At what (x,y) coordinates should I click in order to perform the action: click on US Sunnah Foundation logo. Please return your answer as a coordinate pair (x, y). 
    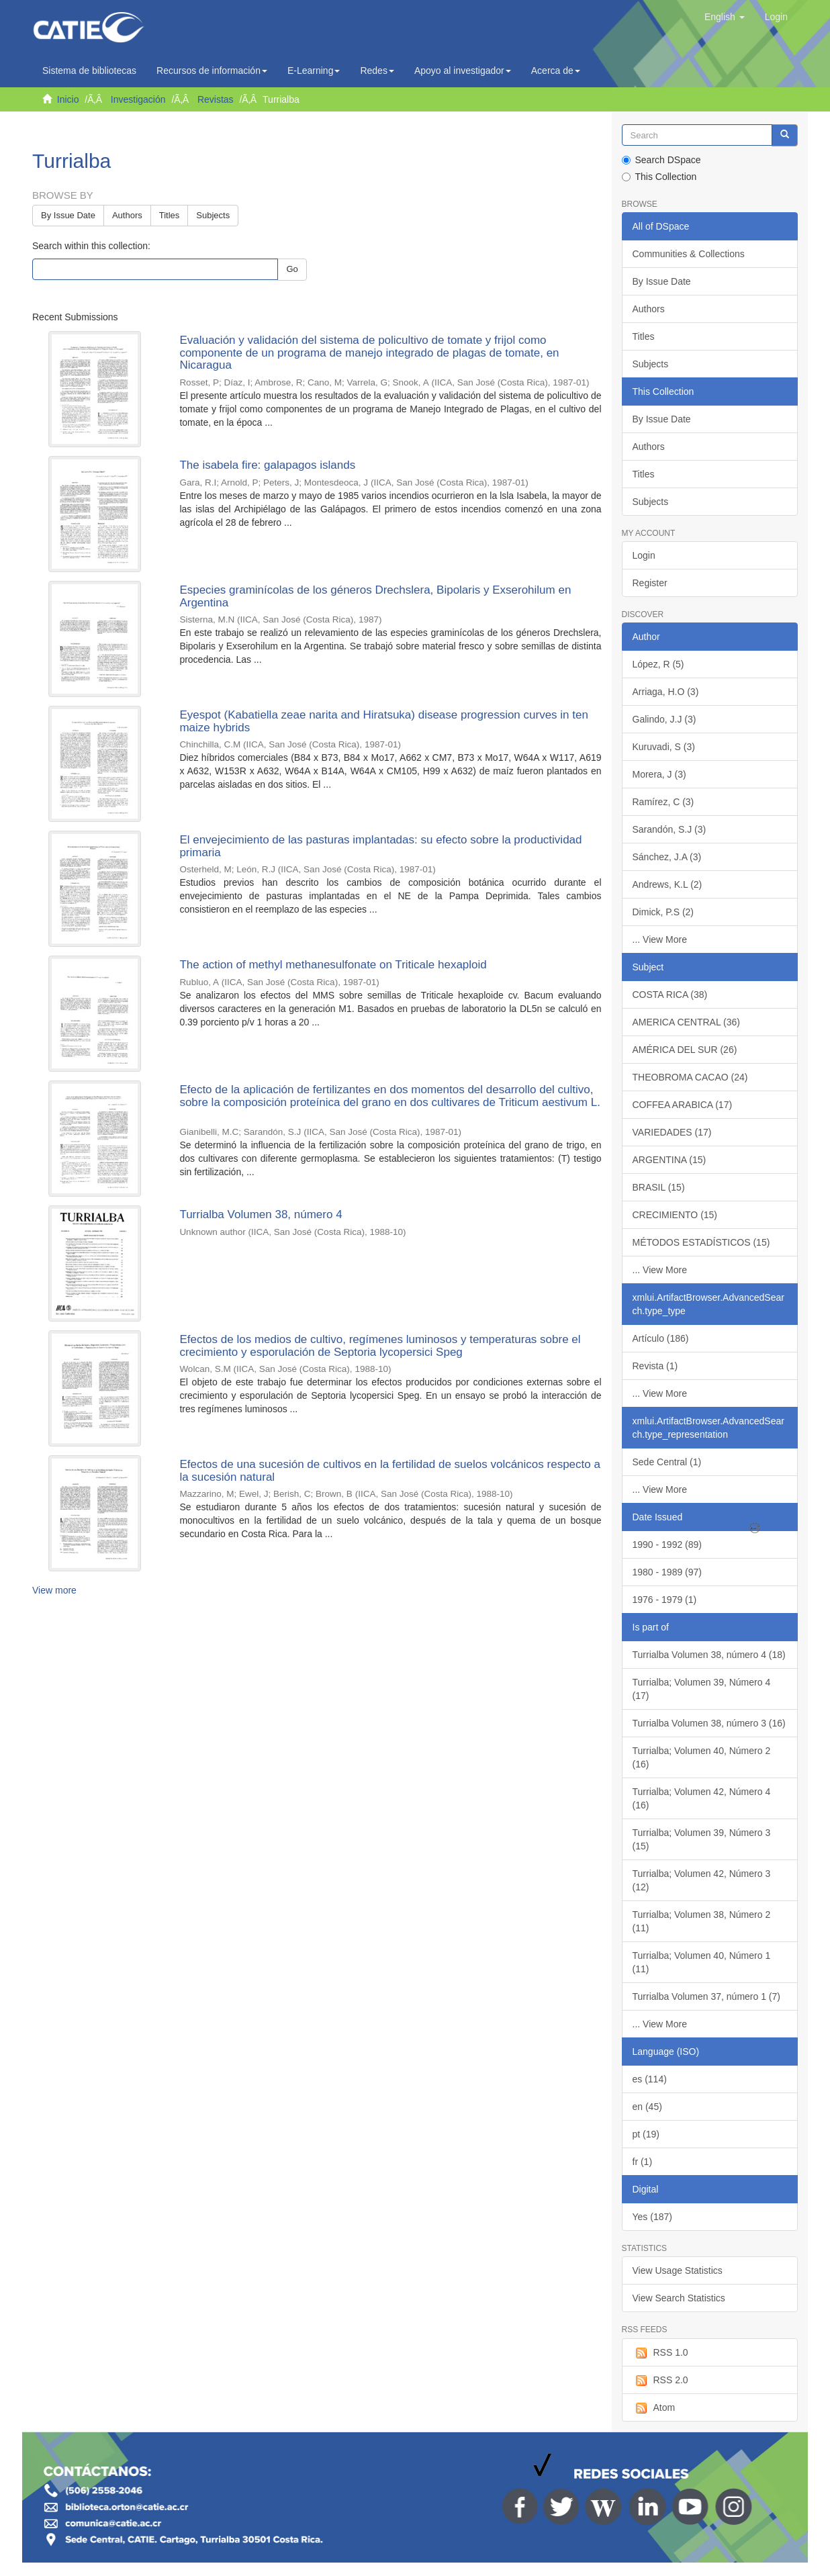
    Looking at the image, I should click on (755, 1528).